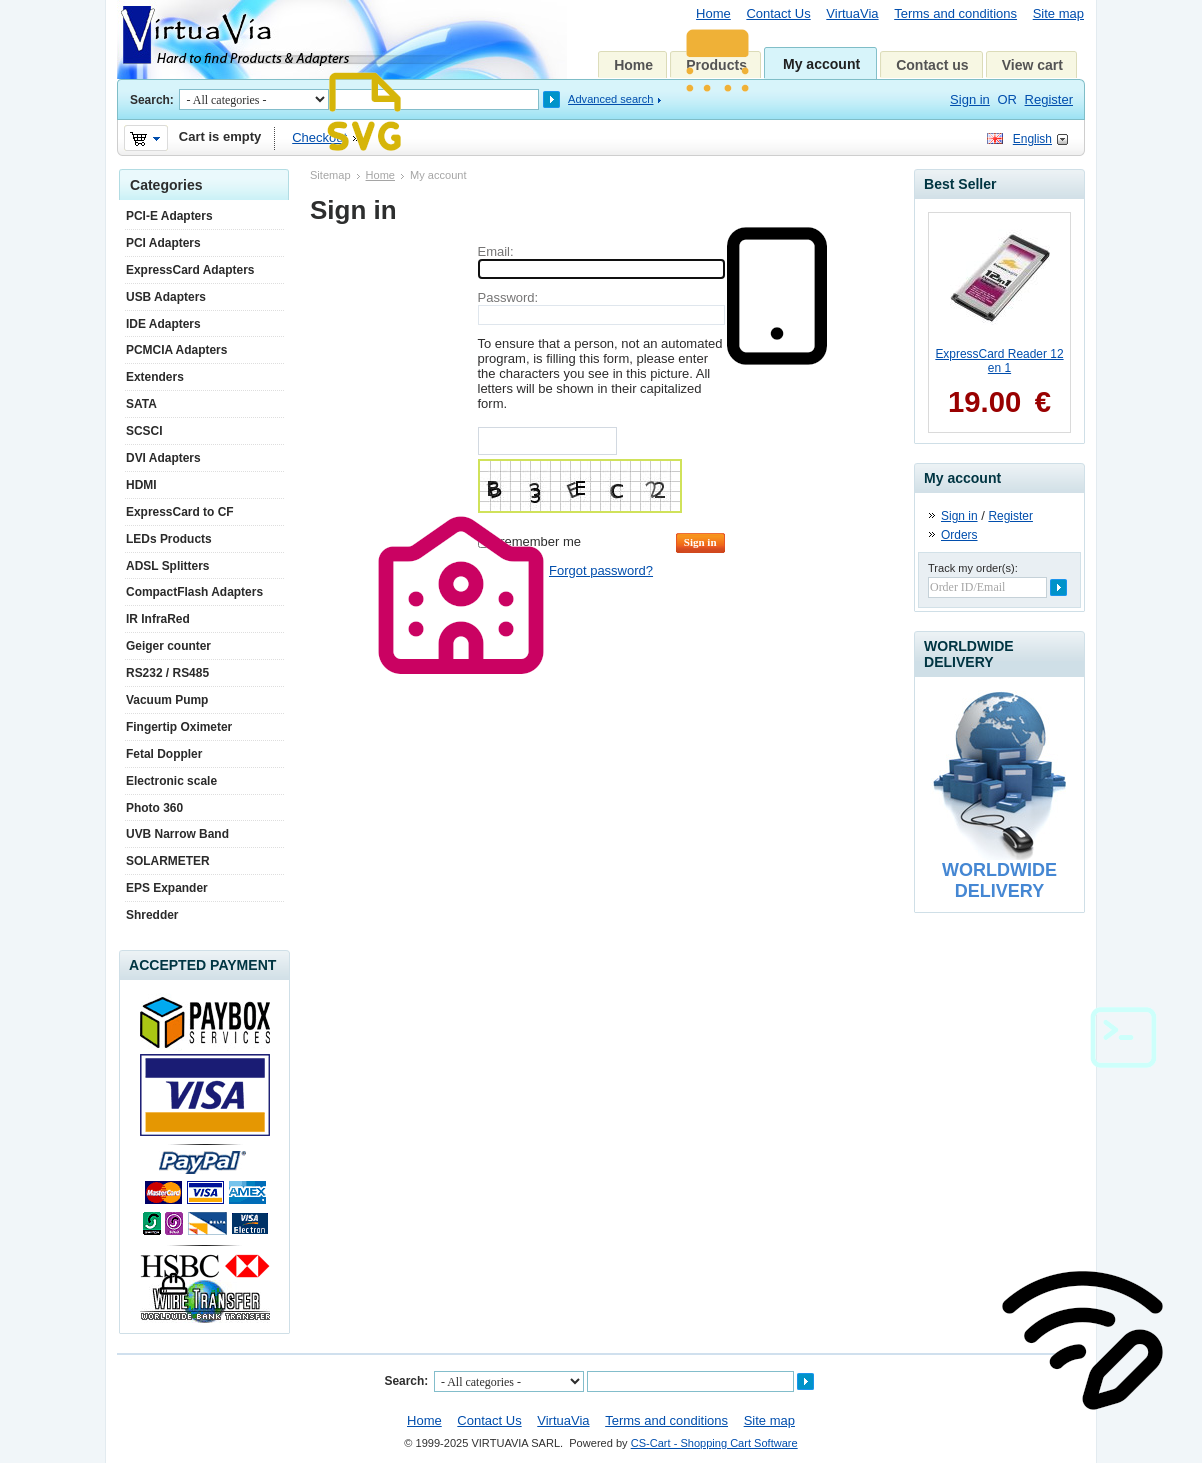 The image size is (1202, 1463). I want to click on open command line or terminal, so click(1123, 1037).